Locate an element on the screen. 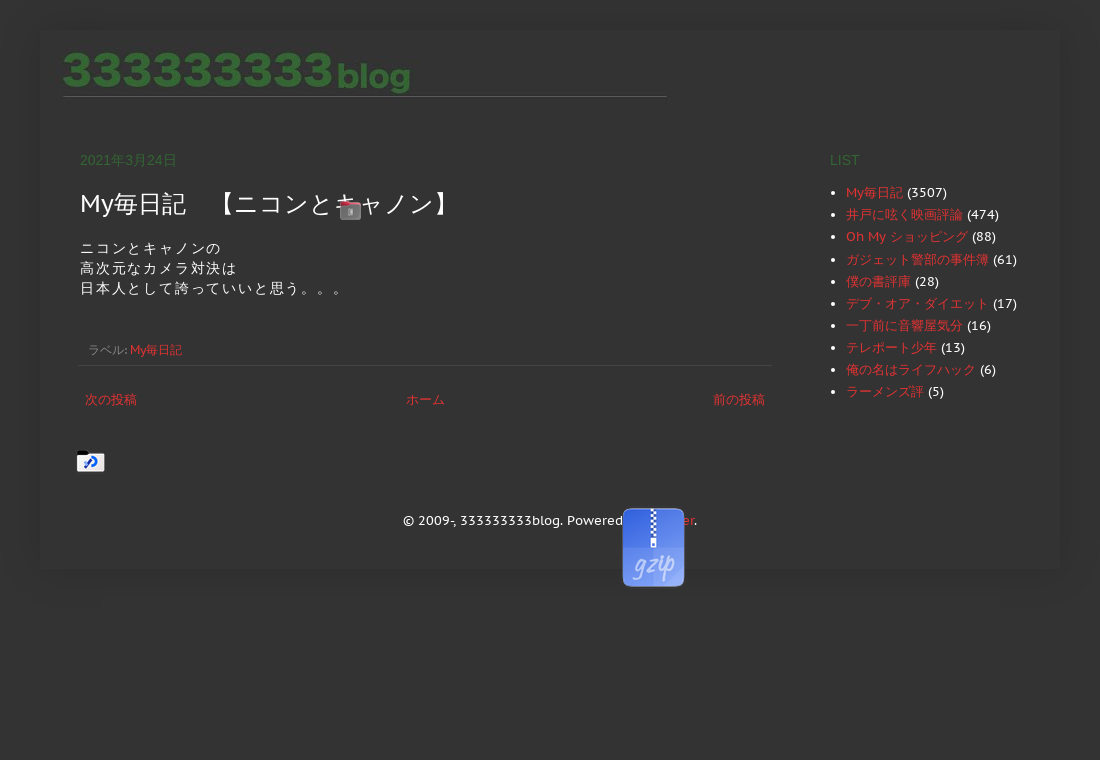 The height and width of the screenshot is (760, 1100). a gzip compressed file is located at coordinates (653, 547).